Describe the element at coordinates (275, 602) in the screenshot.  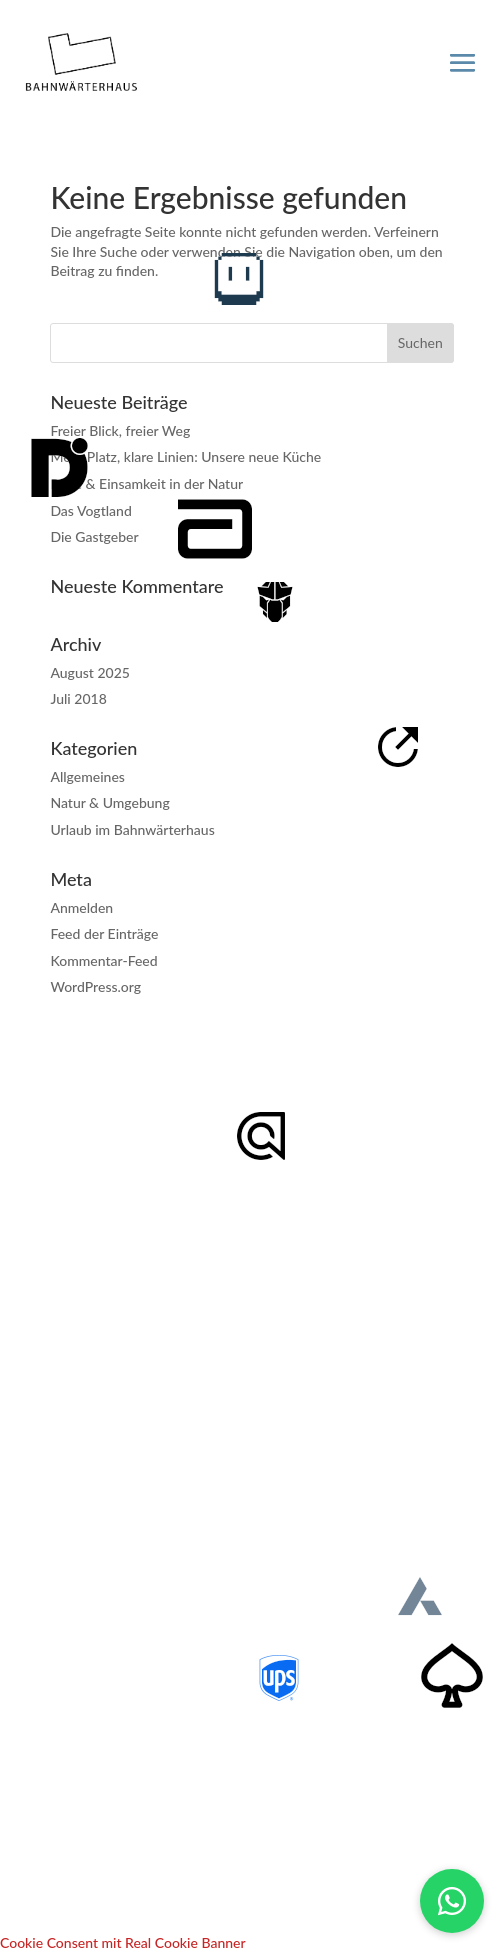
I see `primefaces framework logo` at that location.